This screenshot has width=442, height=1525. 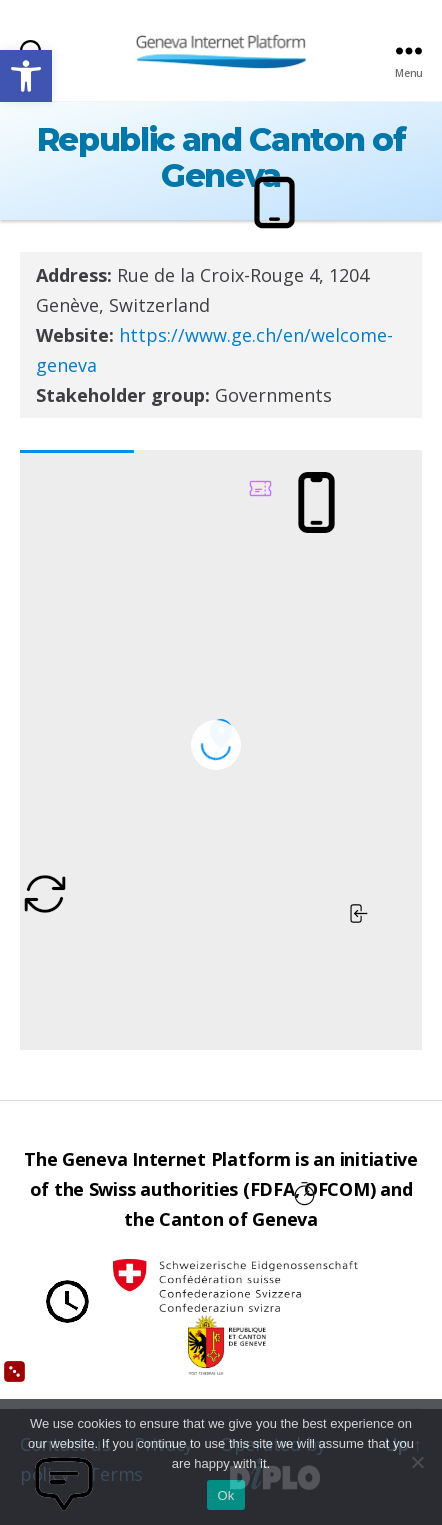 What do you see at coordinates (64, 1484) in the screenshot?
I see `open chat or messaging` at bounding box center [64, 1484].